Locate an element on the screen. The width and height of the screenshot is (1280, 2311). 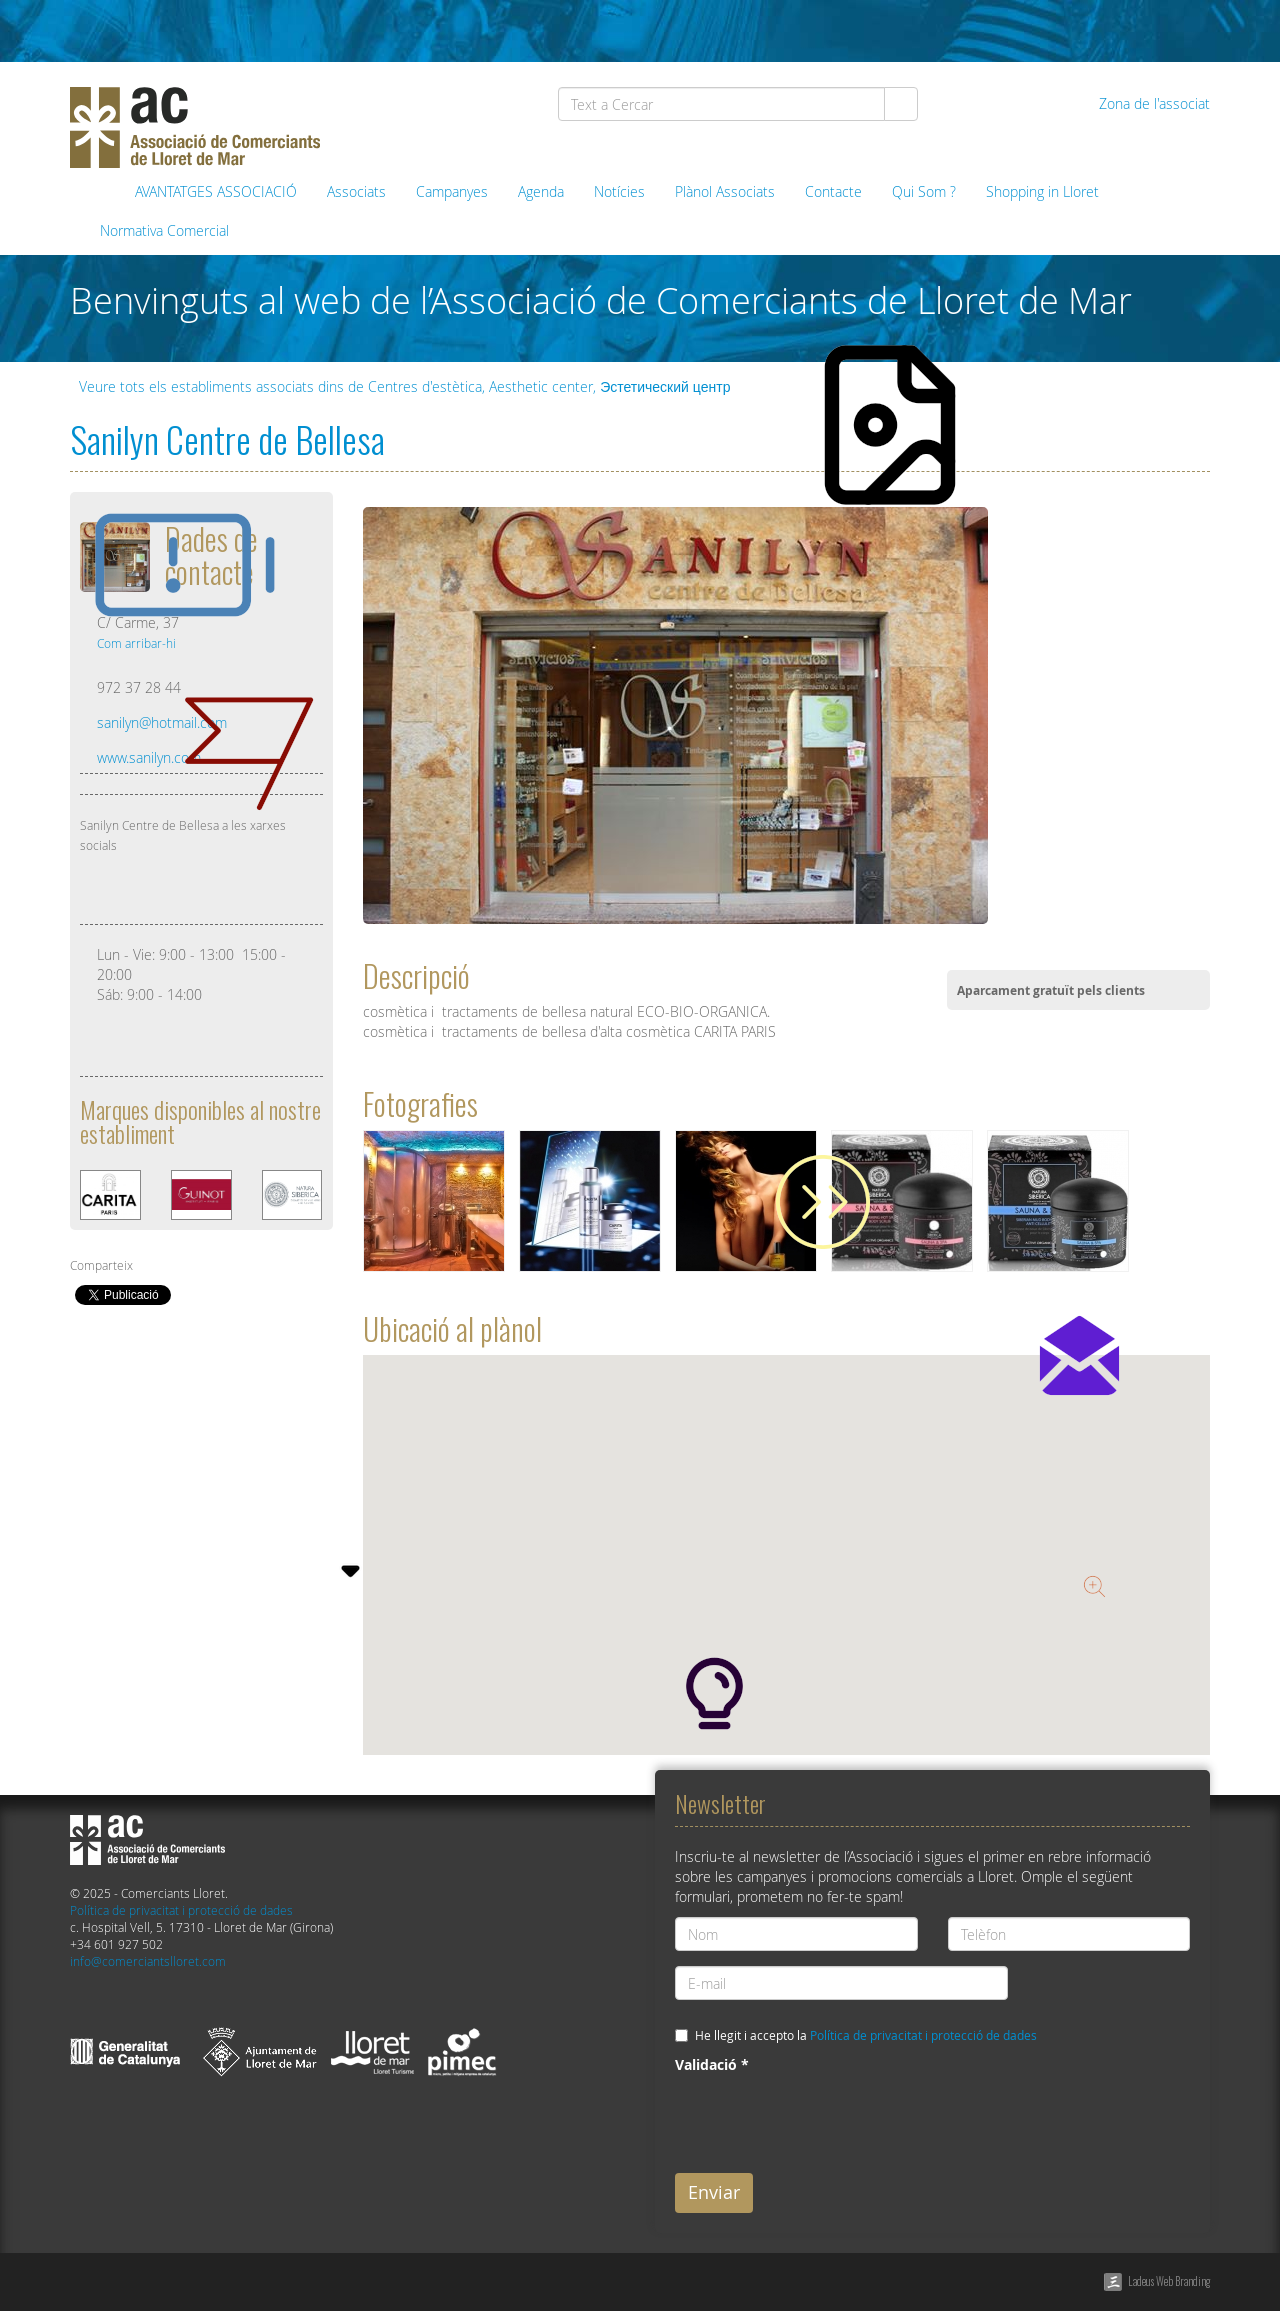
view image file is located at coordinates (890, 425).